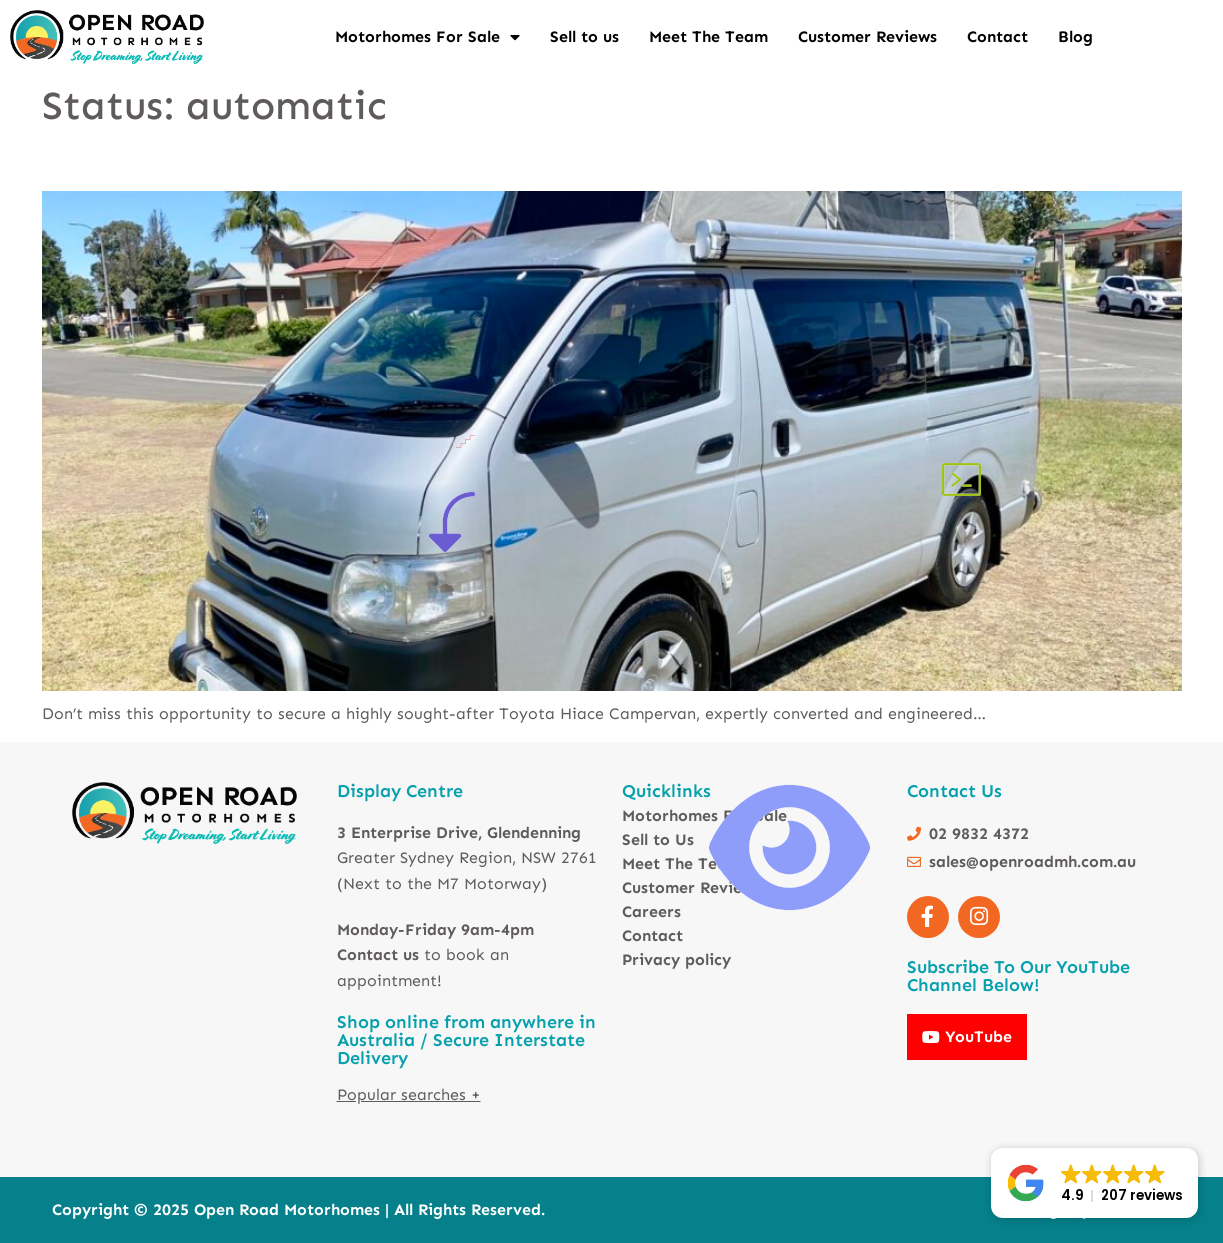 The height and width of the screenshot is (1243, 1223). I want to click on view or preview content, so click(789, 847).